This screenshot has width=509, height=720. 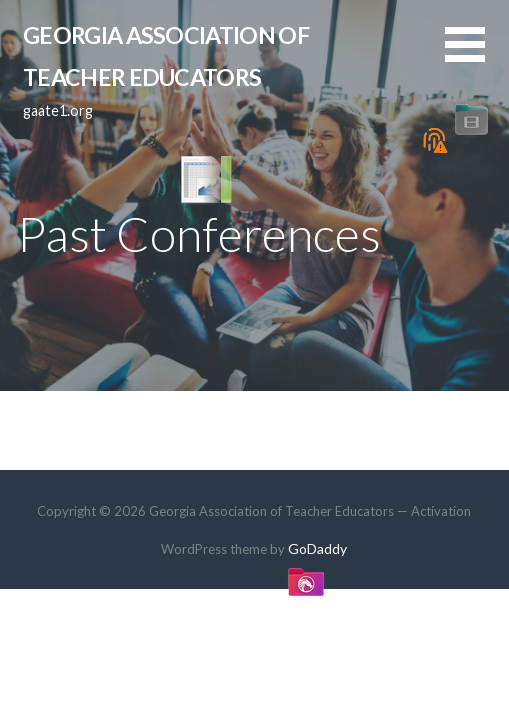 What do you see at coordinates (306, 583) in the screenshot?
I see `open garuda linux system folder` at bounding box center [306, 583].